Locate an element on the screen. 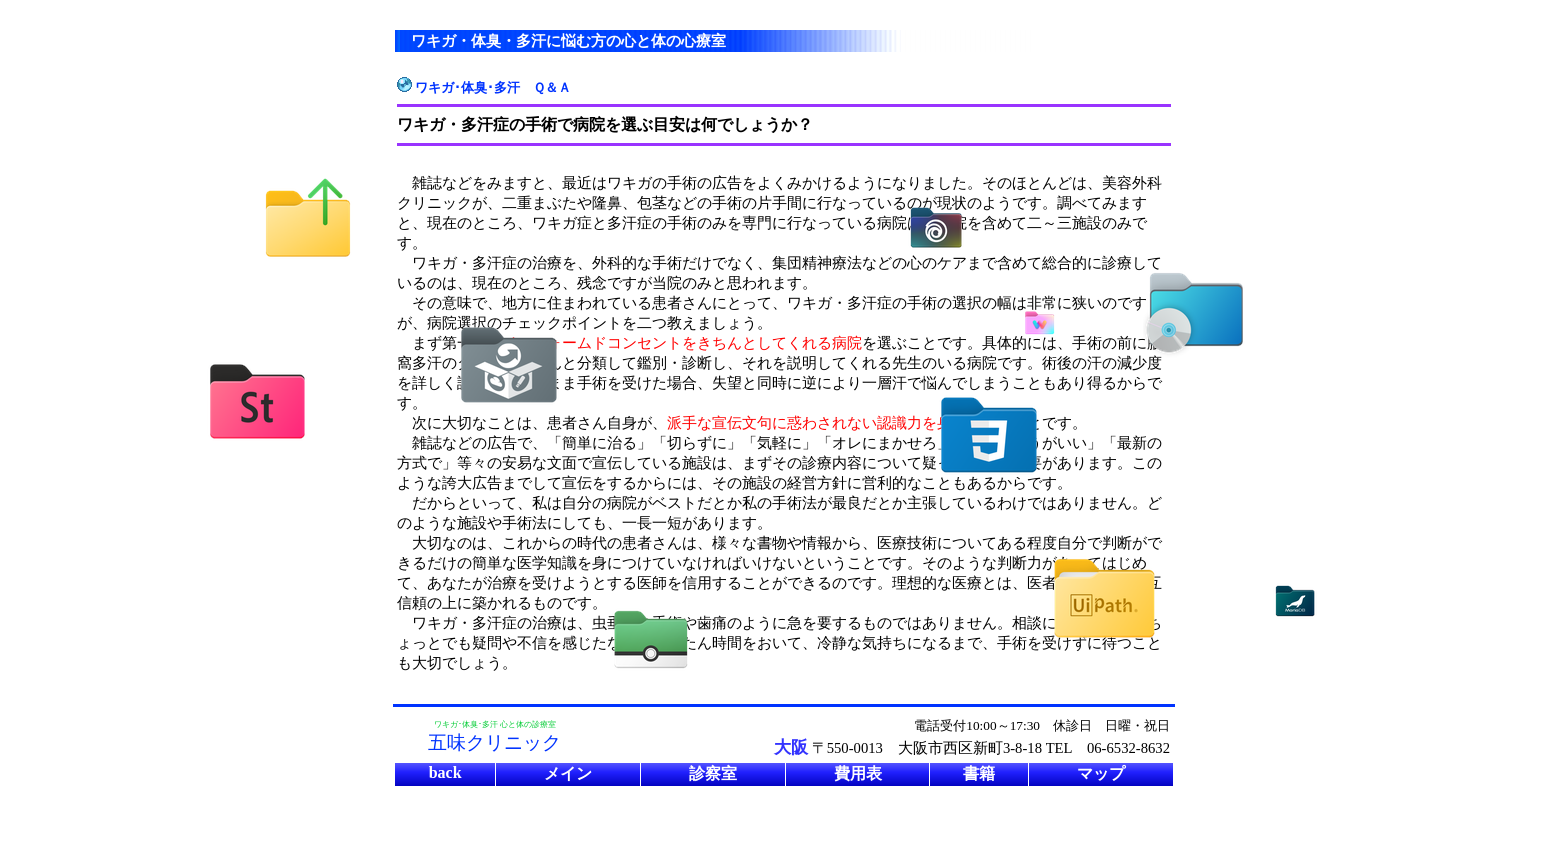 The image size is (1568, 855). open MariaDB database files folder is located at coordinates (1295, 602).